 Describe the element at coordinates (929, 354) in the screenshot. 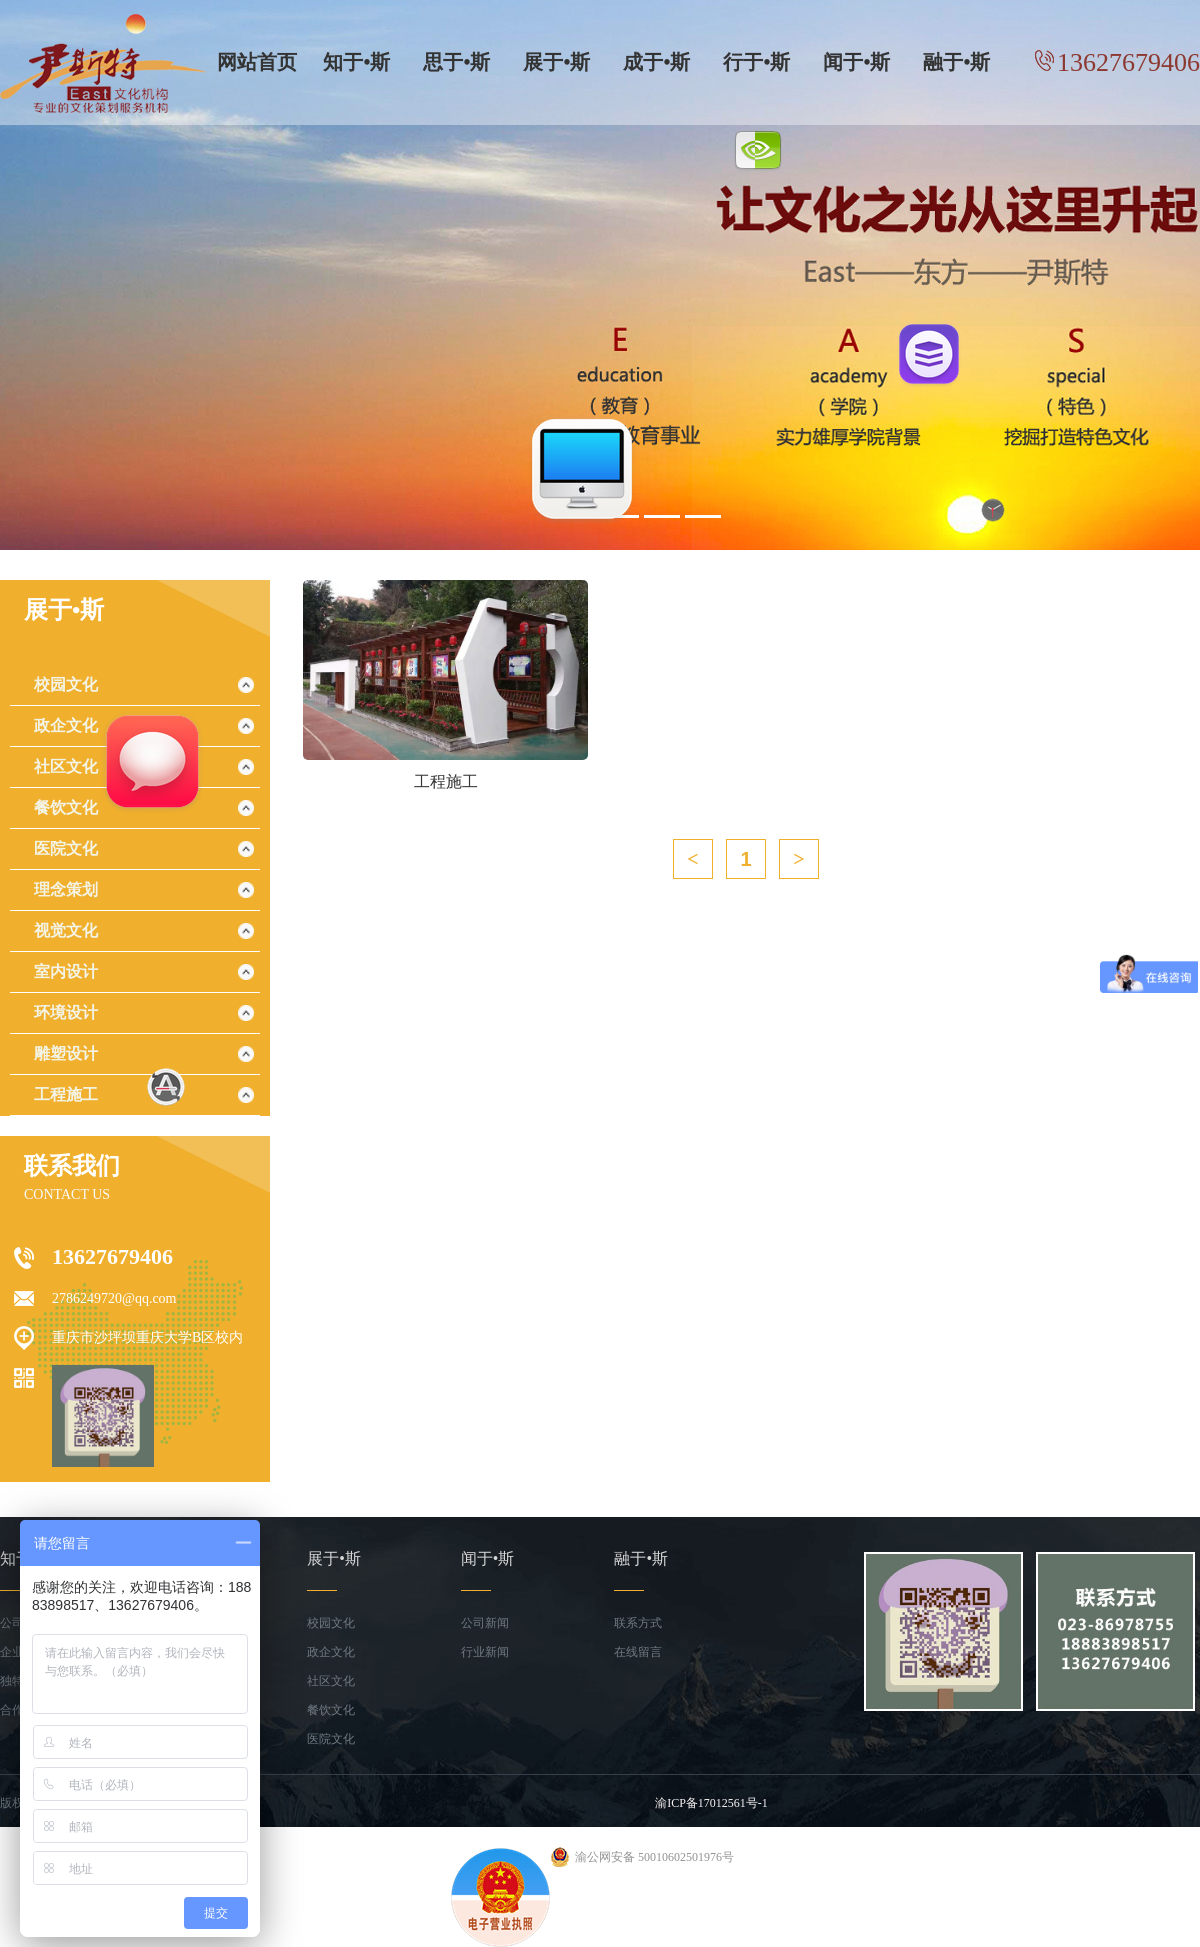

I see `open stack app for organizing files or content` at that location.